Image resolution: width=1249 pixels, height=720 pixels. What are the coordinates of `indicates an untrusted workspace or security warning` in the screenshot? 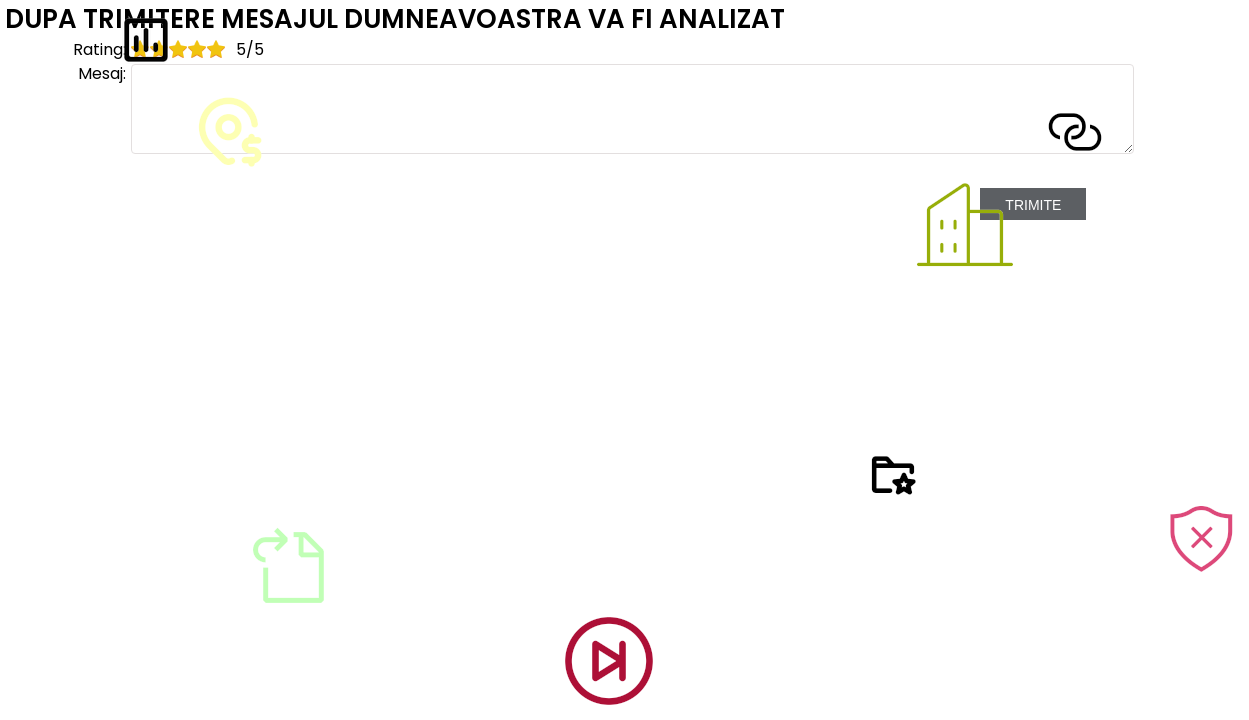 It's located at (1201, 539).